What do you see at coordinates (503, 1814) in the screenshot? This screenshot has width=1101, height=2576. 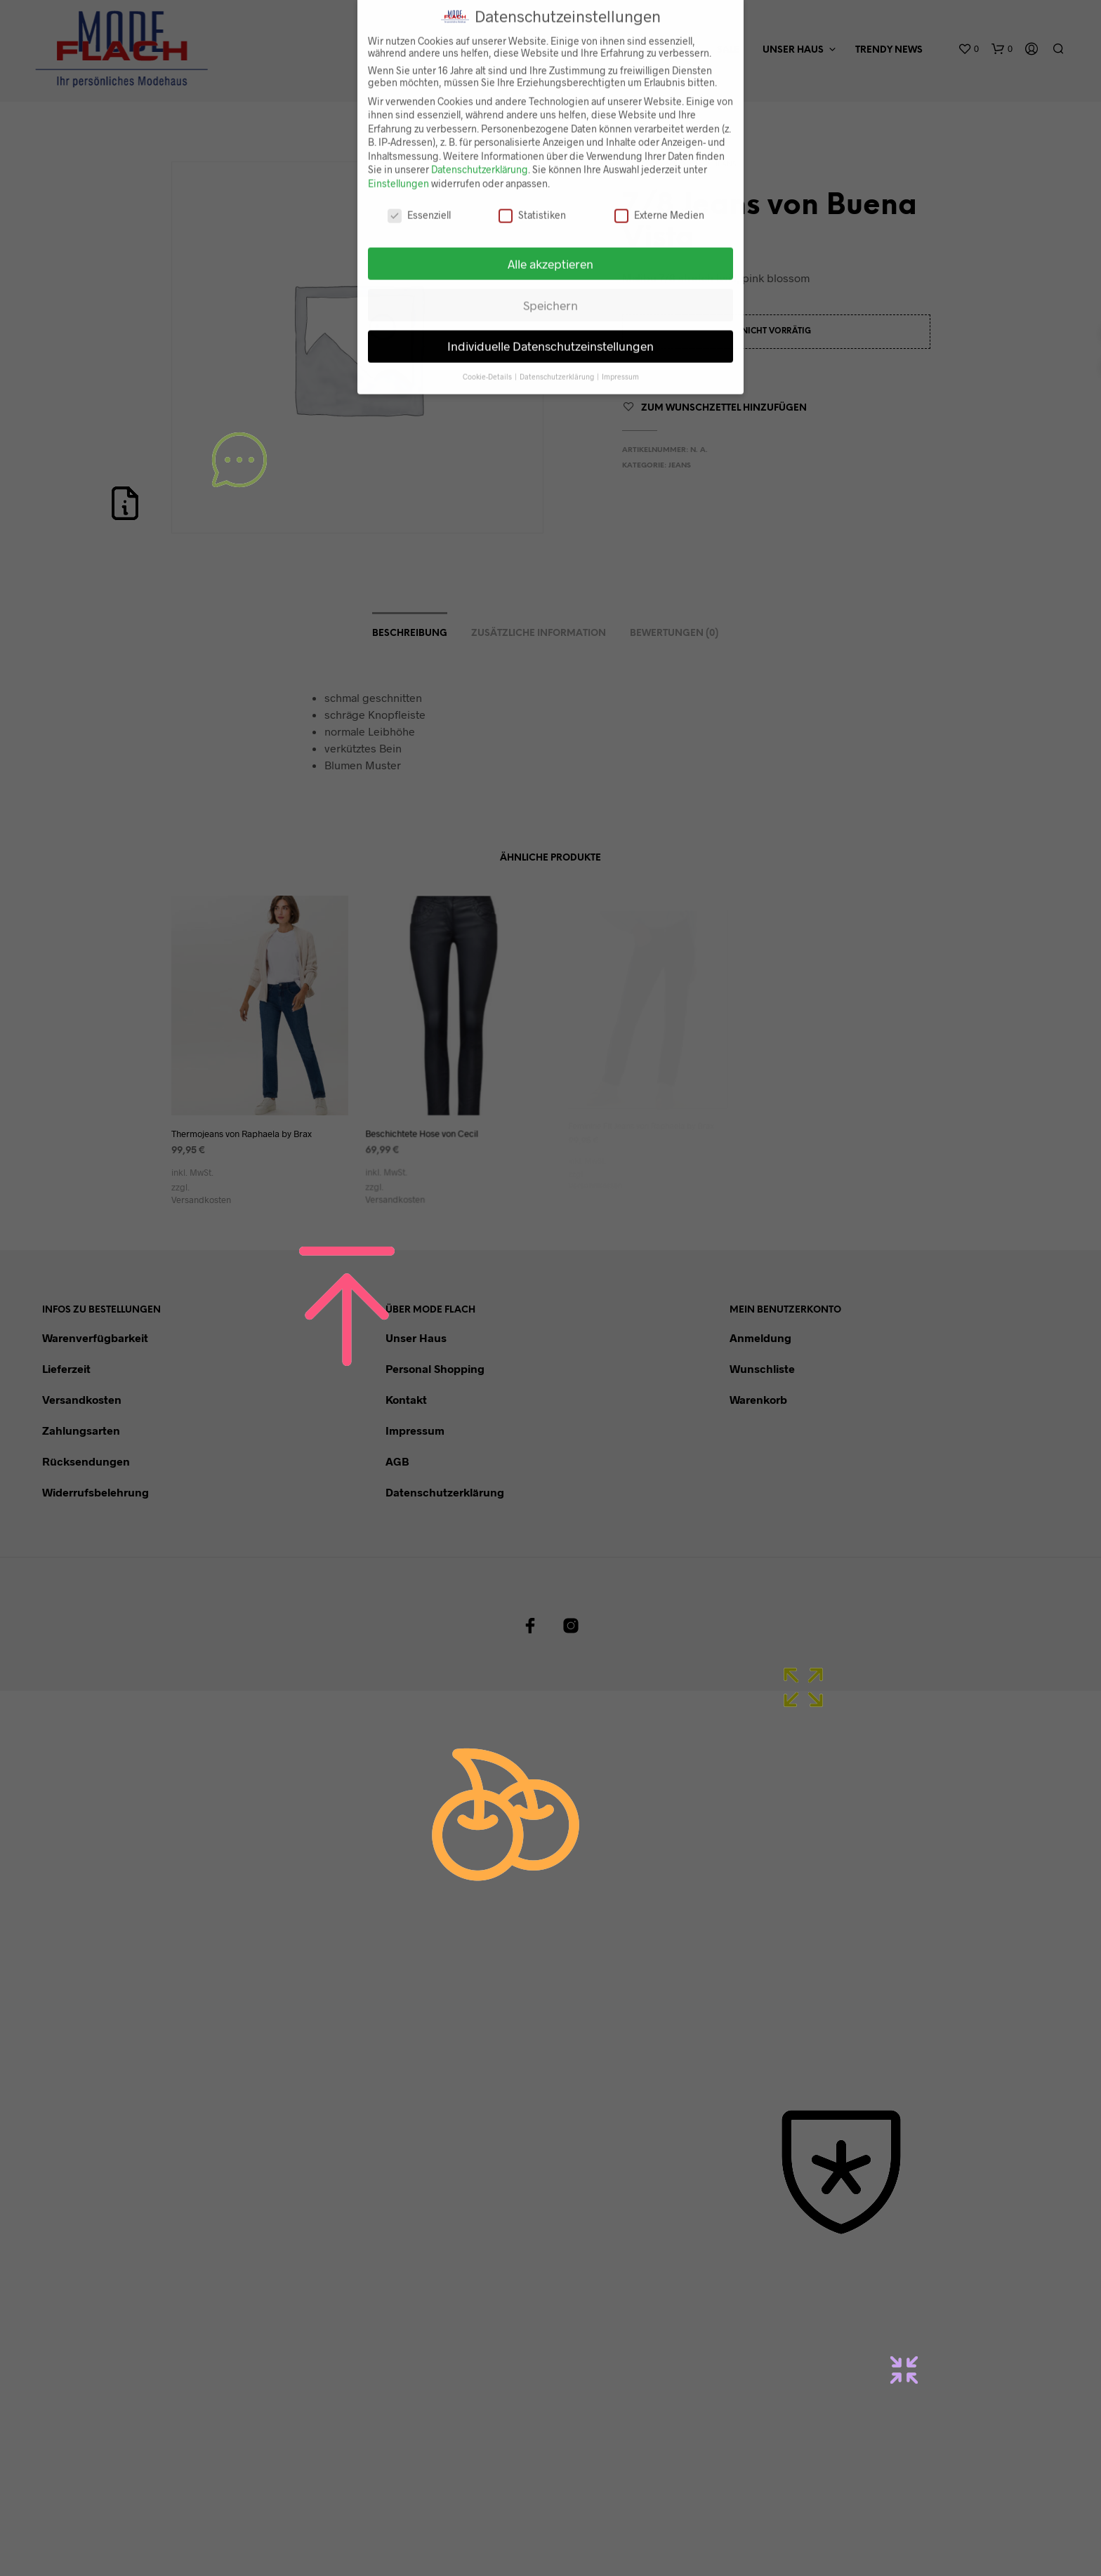 I see `indicates fruit or produce category` at bounding box center [503, 1814].